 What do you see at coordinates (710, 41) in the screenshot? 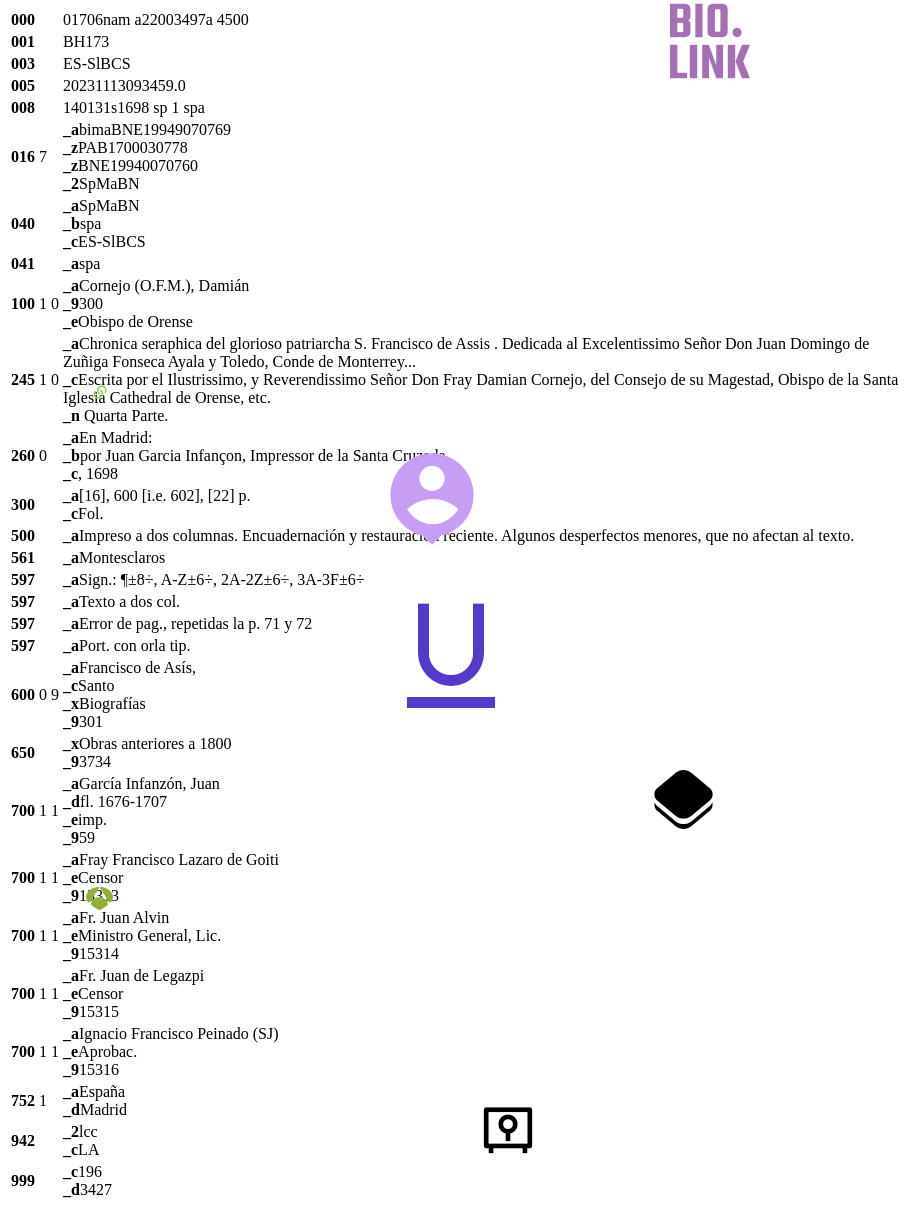
I see `link to biolink profile` at bounding box center [710, 41].